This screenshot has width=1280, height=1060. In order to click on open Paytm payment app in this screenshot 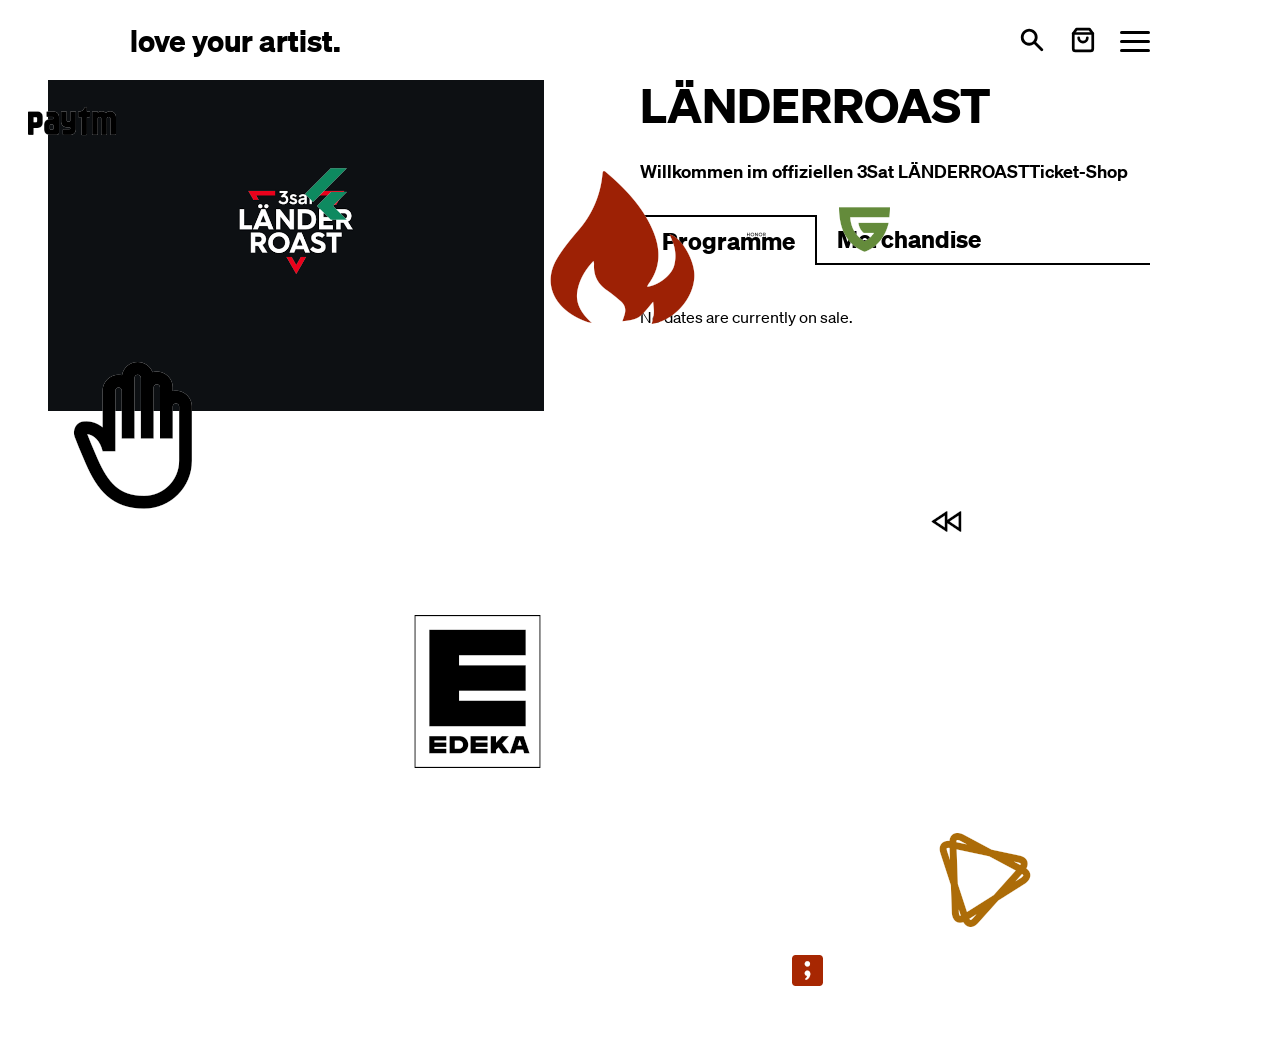, I will do `click(72, 121)`.